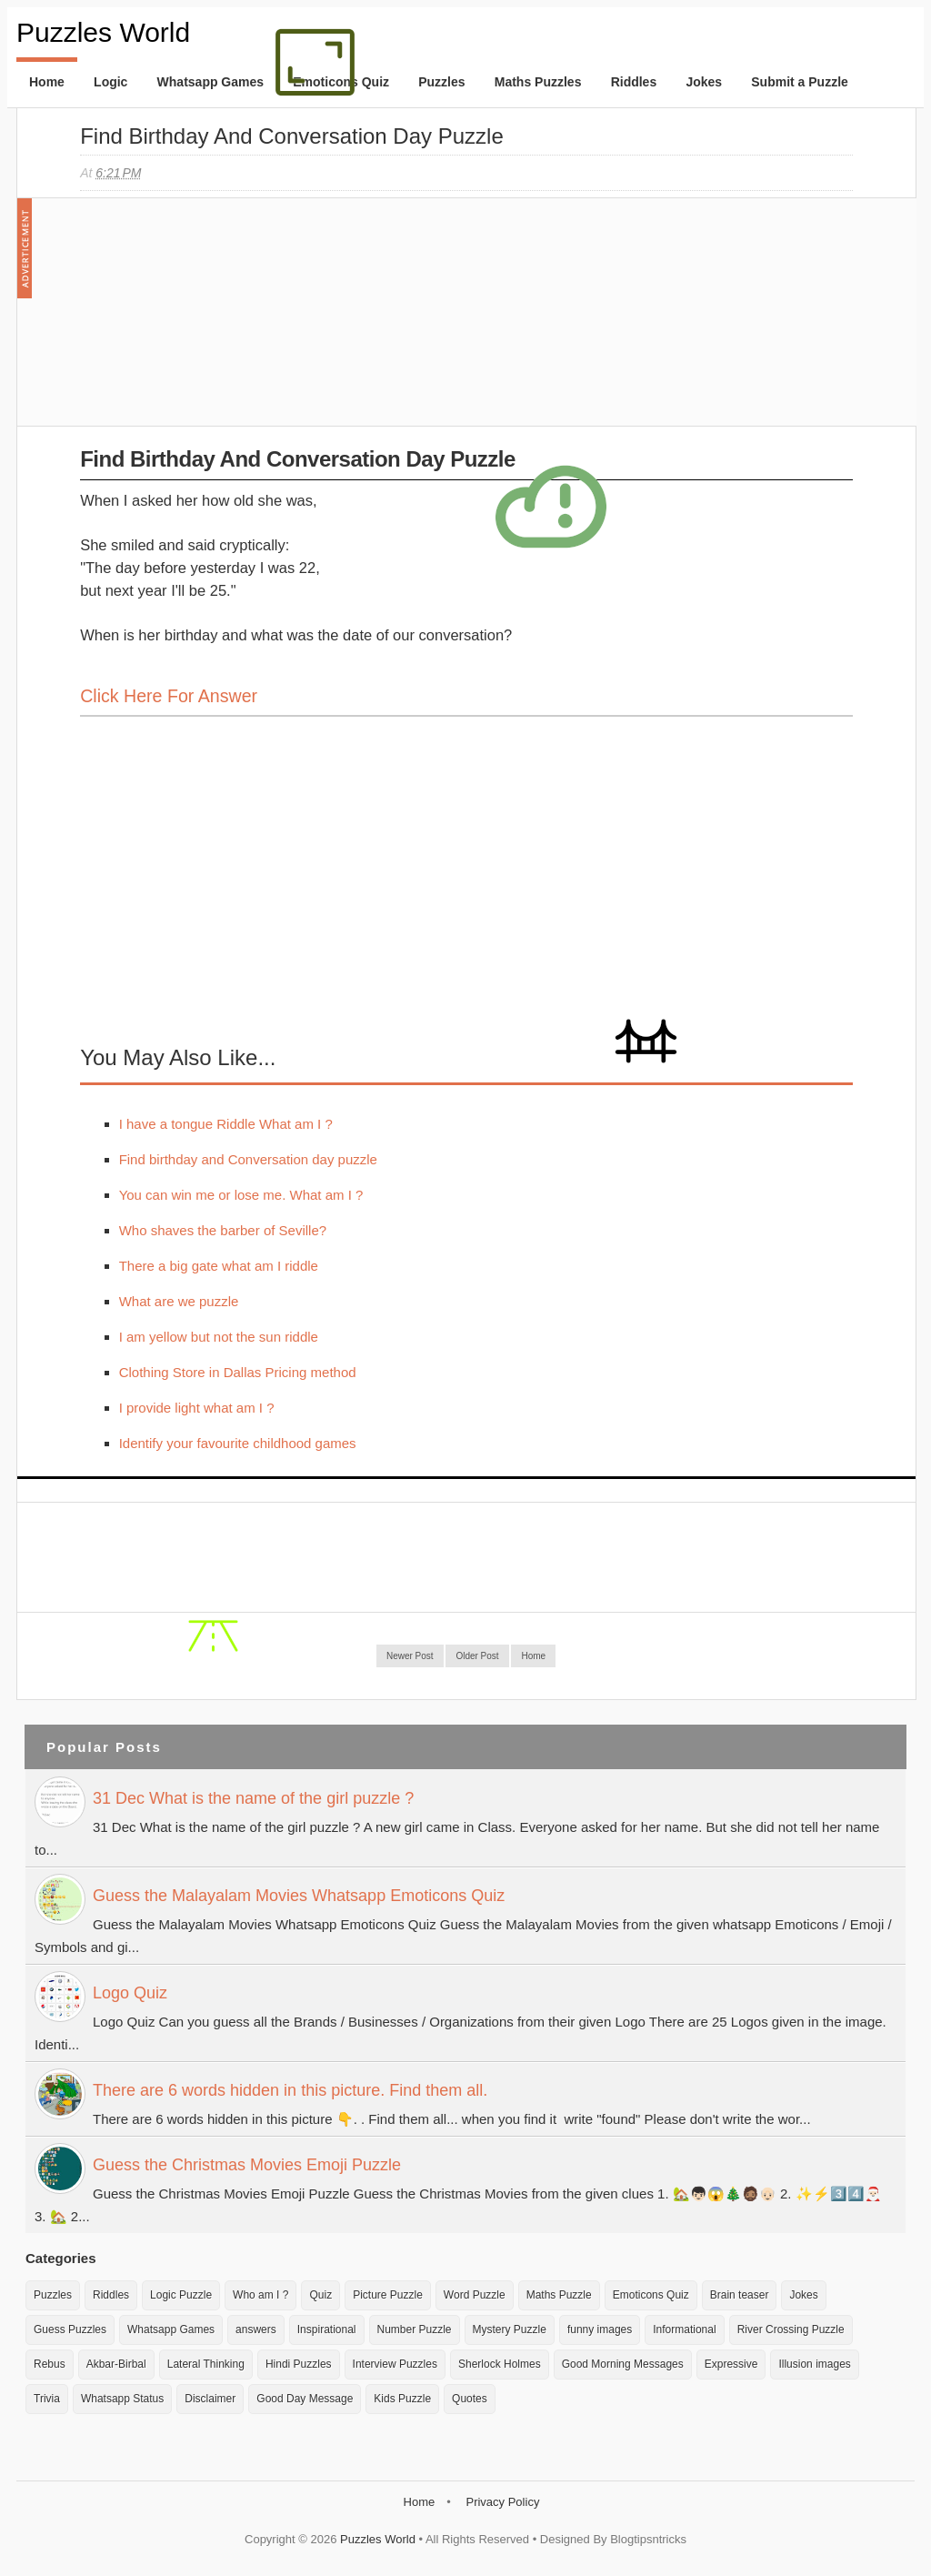 Image resolution: width=931 pixels, height=2576 pixels. Describe the element at coordinates (551, 507) in the screenshot. I see `cloud storage warning or error` at that location.